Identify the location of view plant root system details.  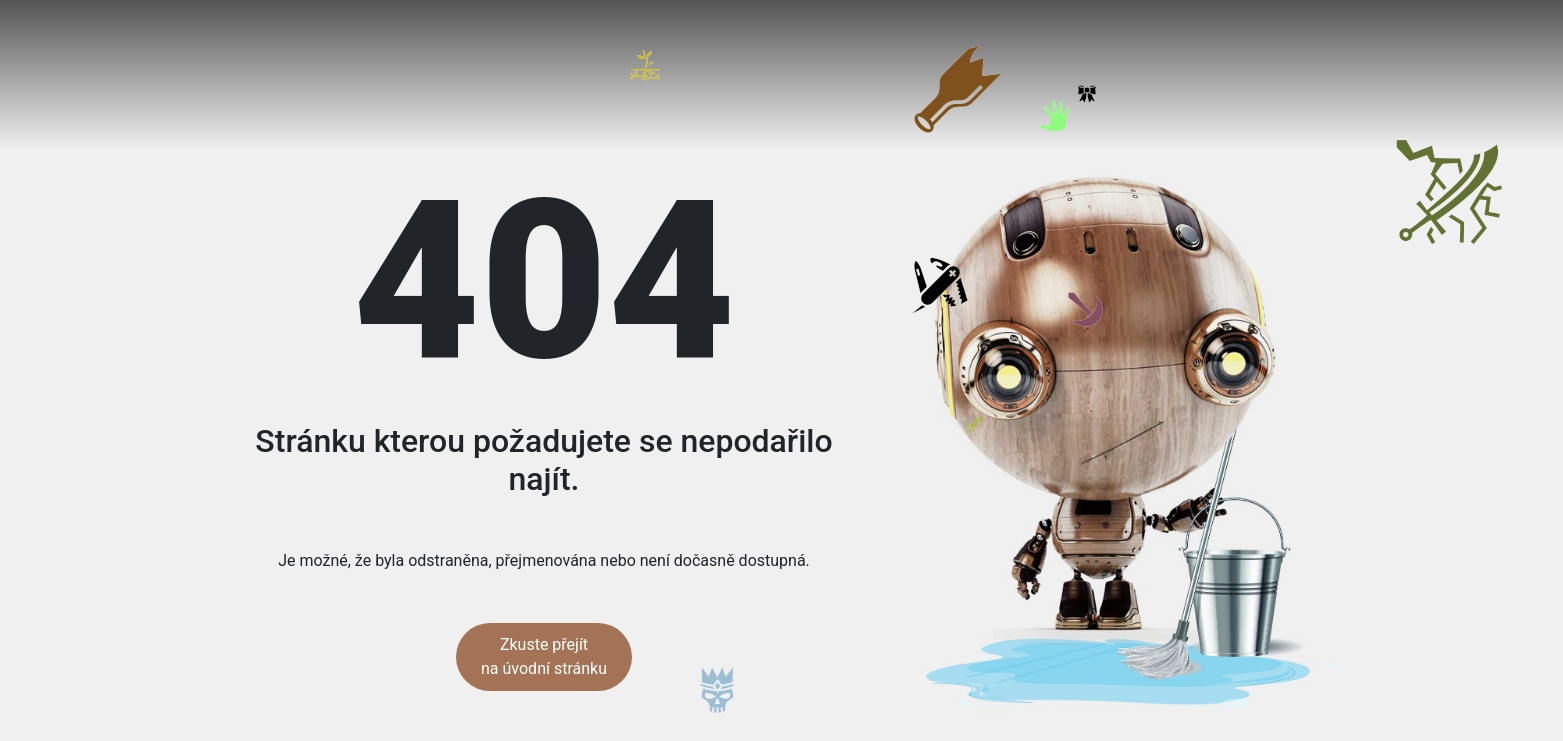
(645, 65).